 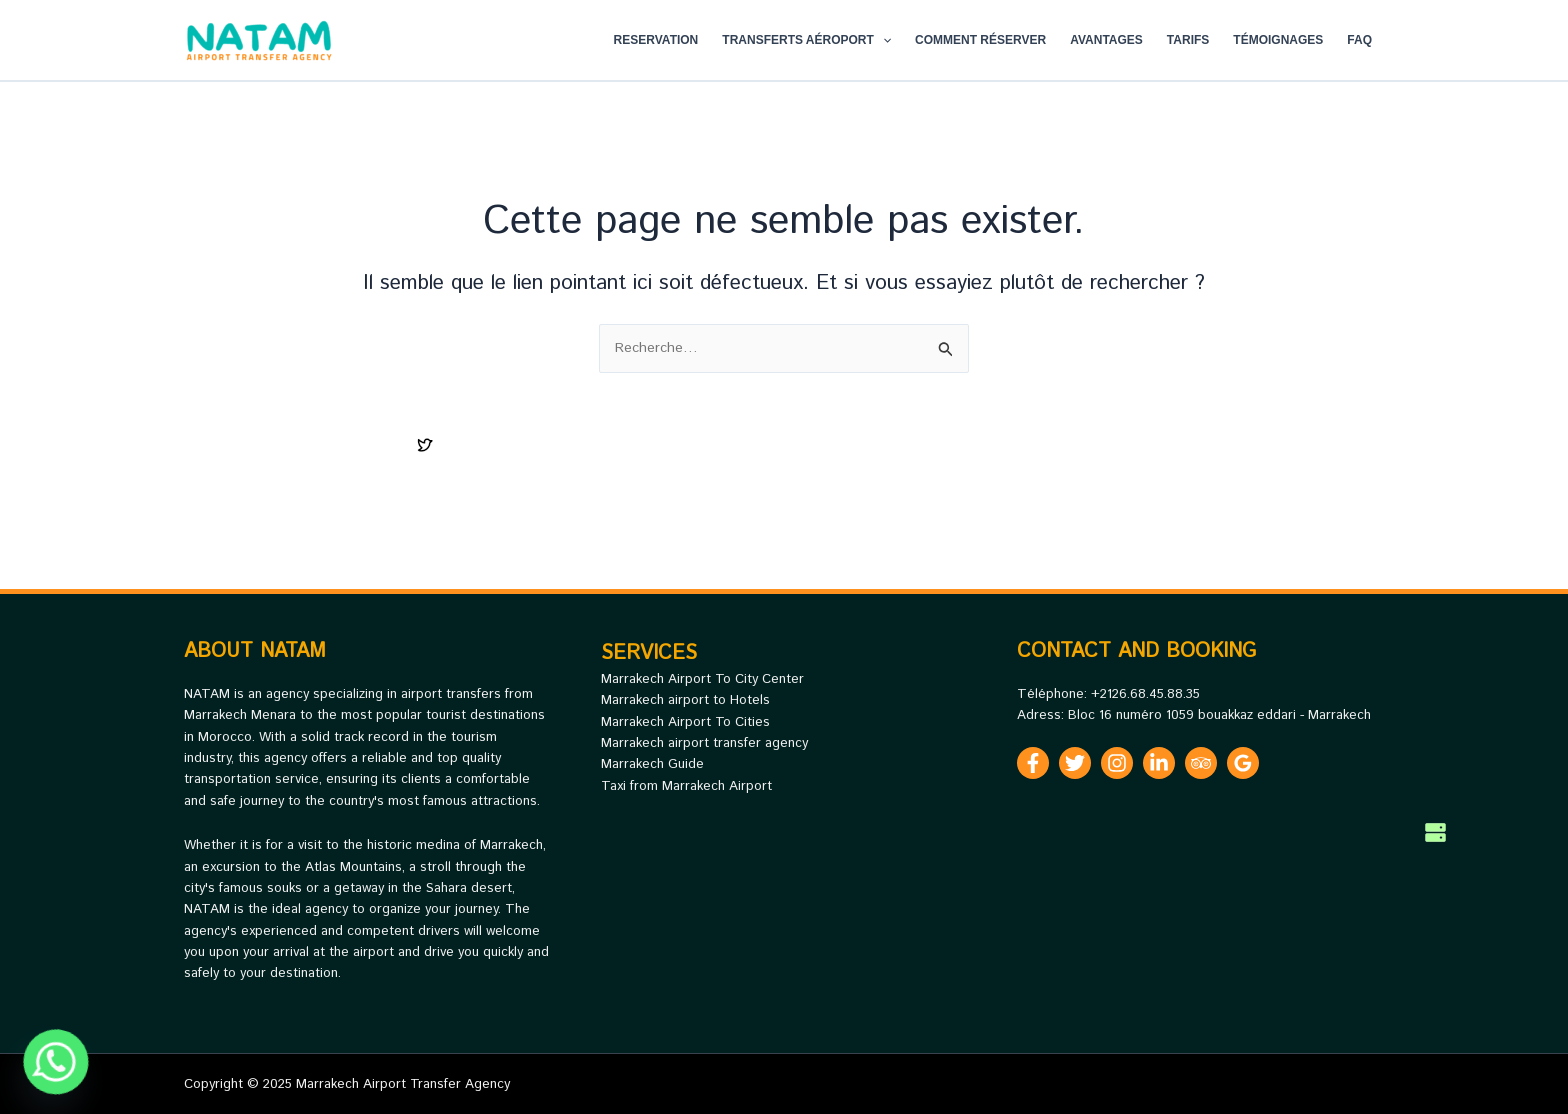 I want to click on share to twitter, so click(x=424, y=444).